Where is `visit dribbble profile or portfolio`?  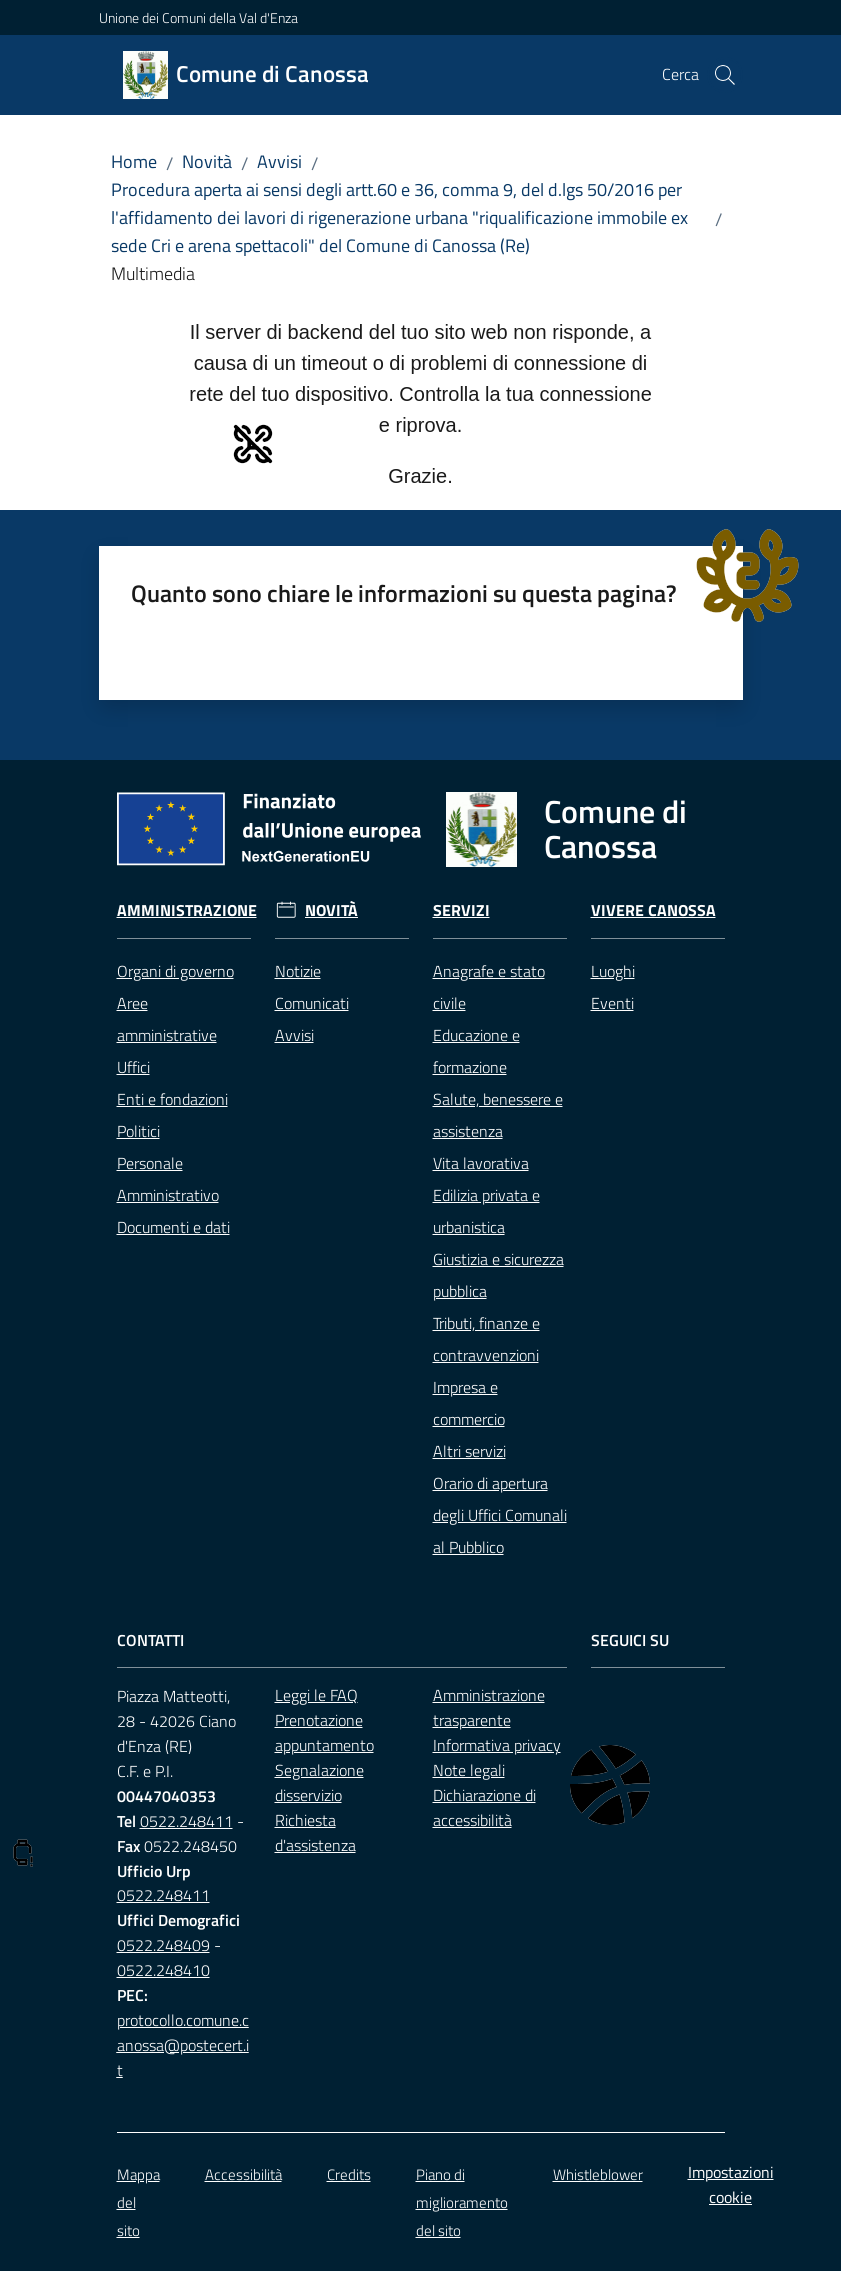 visit dribbble profile or portfolio is located at coordinates (610, 1785).